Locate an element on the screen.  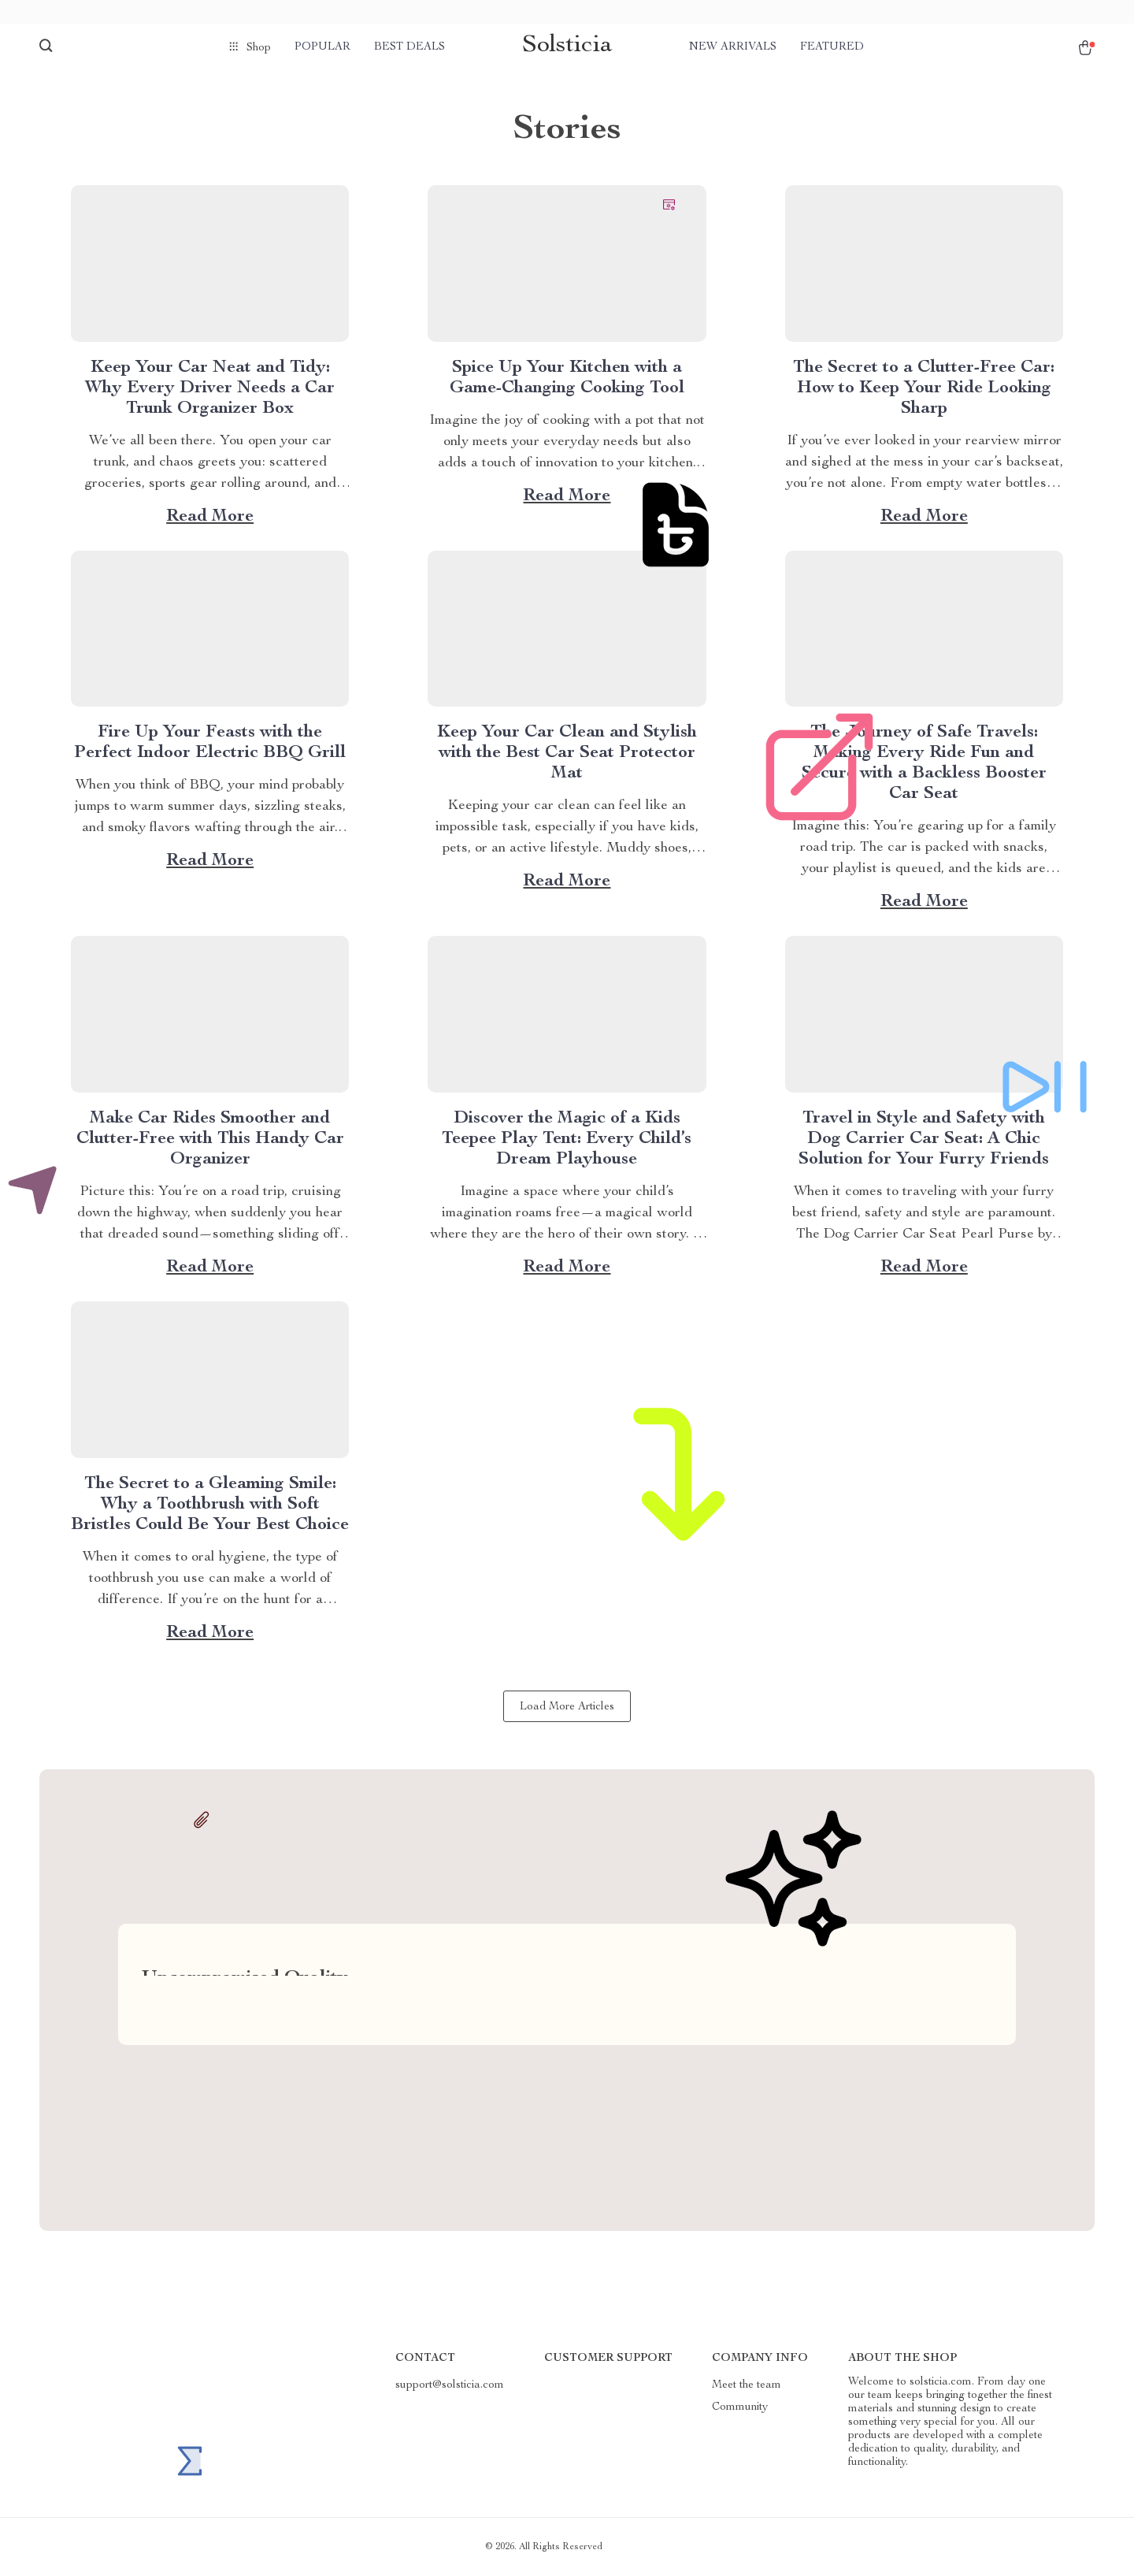
view server processes and configurations is located at coordinates (669, 204).